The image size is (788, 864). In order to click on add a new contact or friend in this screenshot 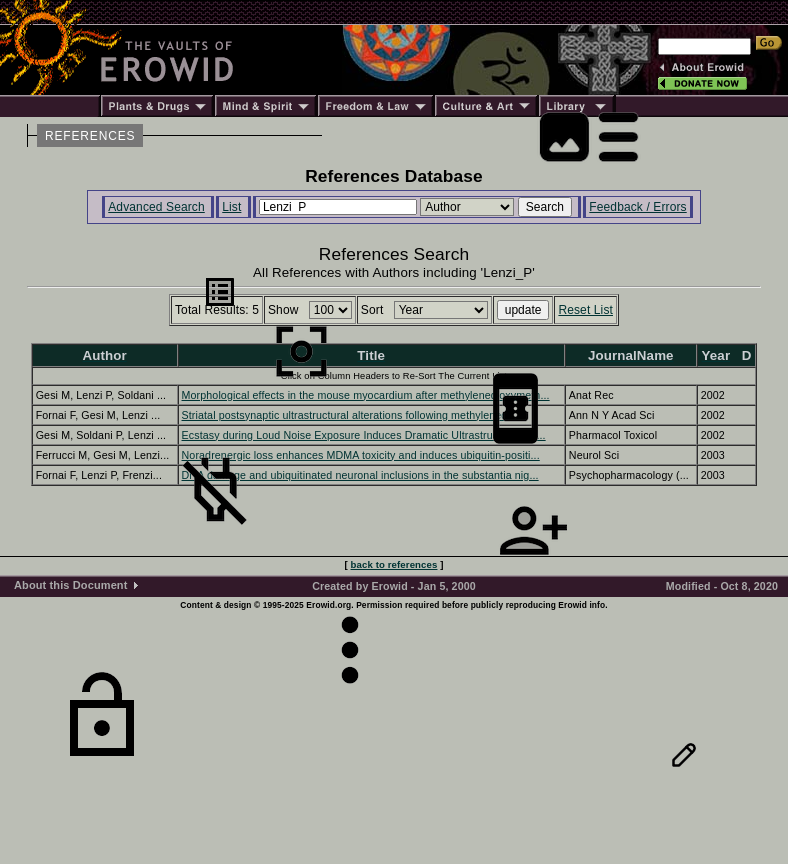, I will do `click(533, 530)`.